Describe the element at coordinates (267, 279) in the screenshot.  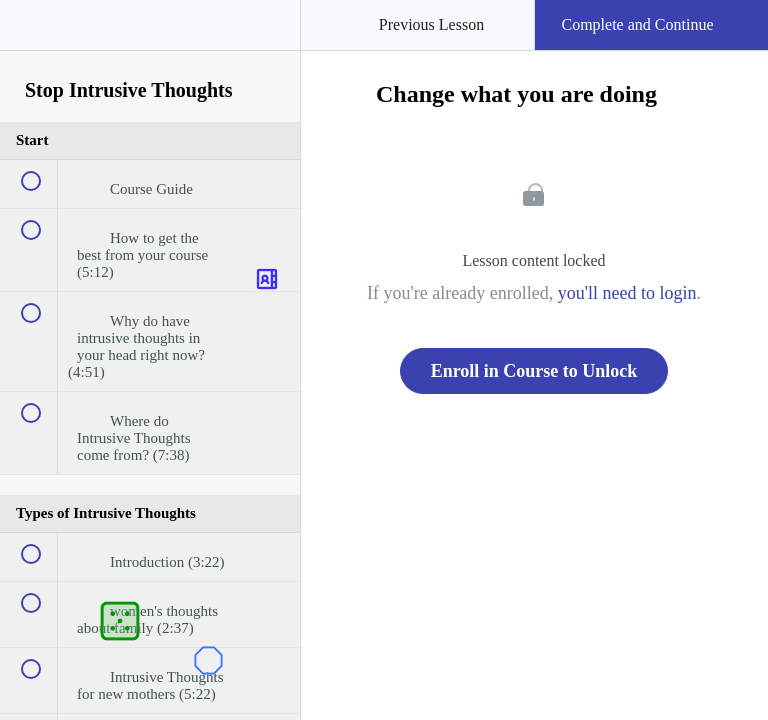
I see `open your contacts or address book` at that location.